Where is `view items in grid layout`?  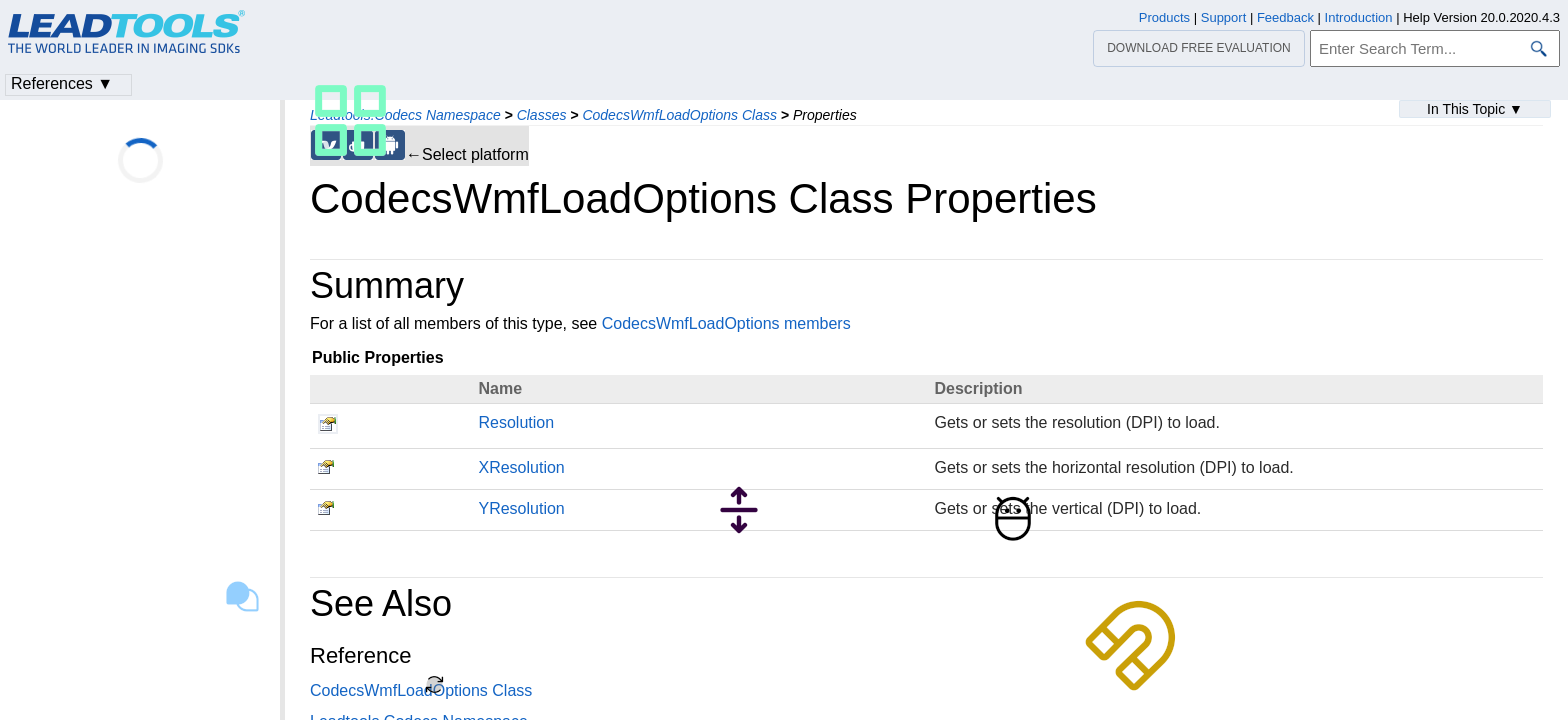 view items in grid layout is located at coordinates (350, 120).